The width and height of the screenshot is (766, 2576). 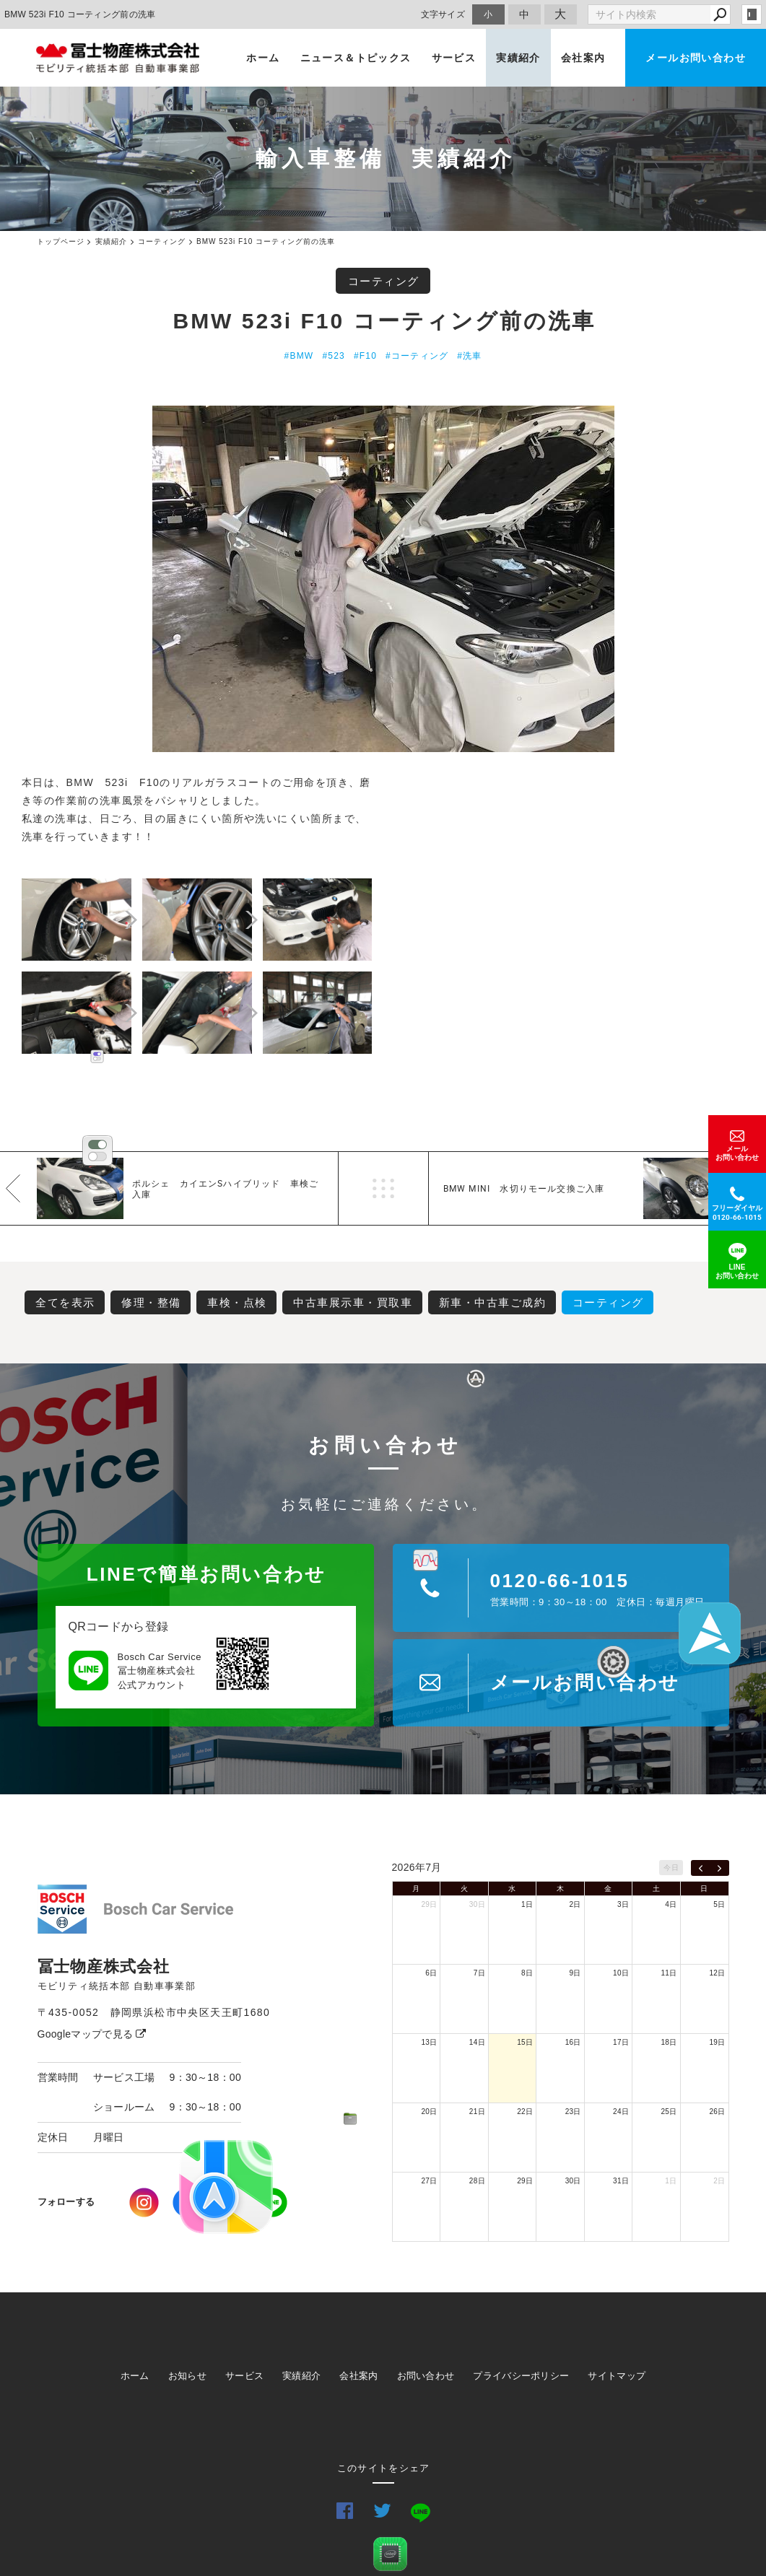 What do you see at coordinates (710, 1633) in the screenshot?
I see `launch the artix linux application` at bounding box center [710, 1633].